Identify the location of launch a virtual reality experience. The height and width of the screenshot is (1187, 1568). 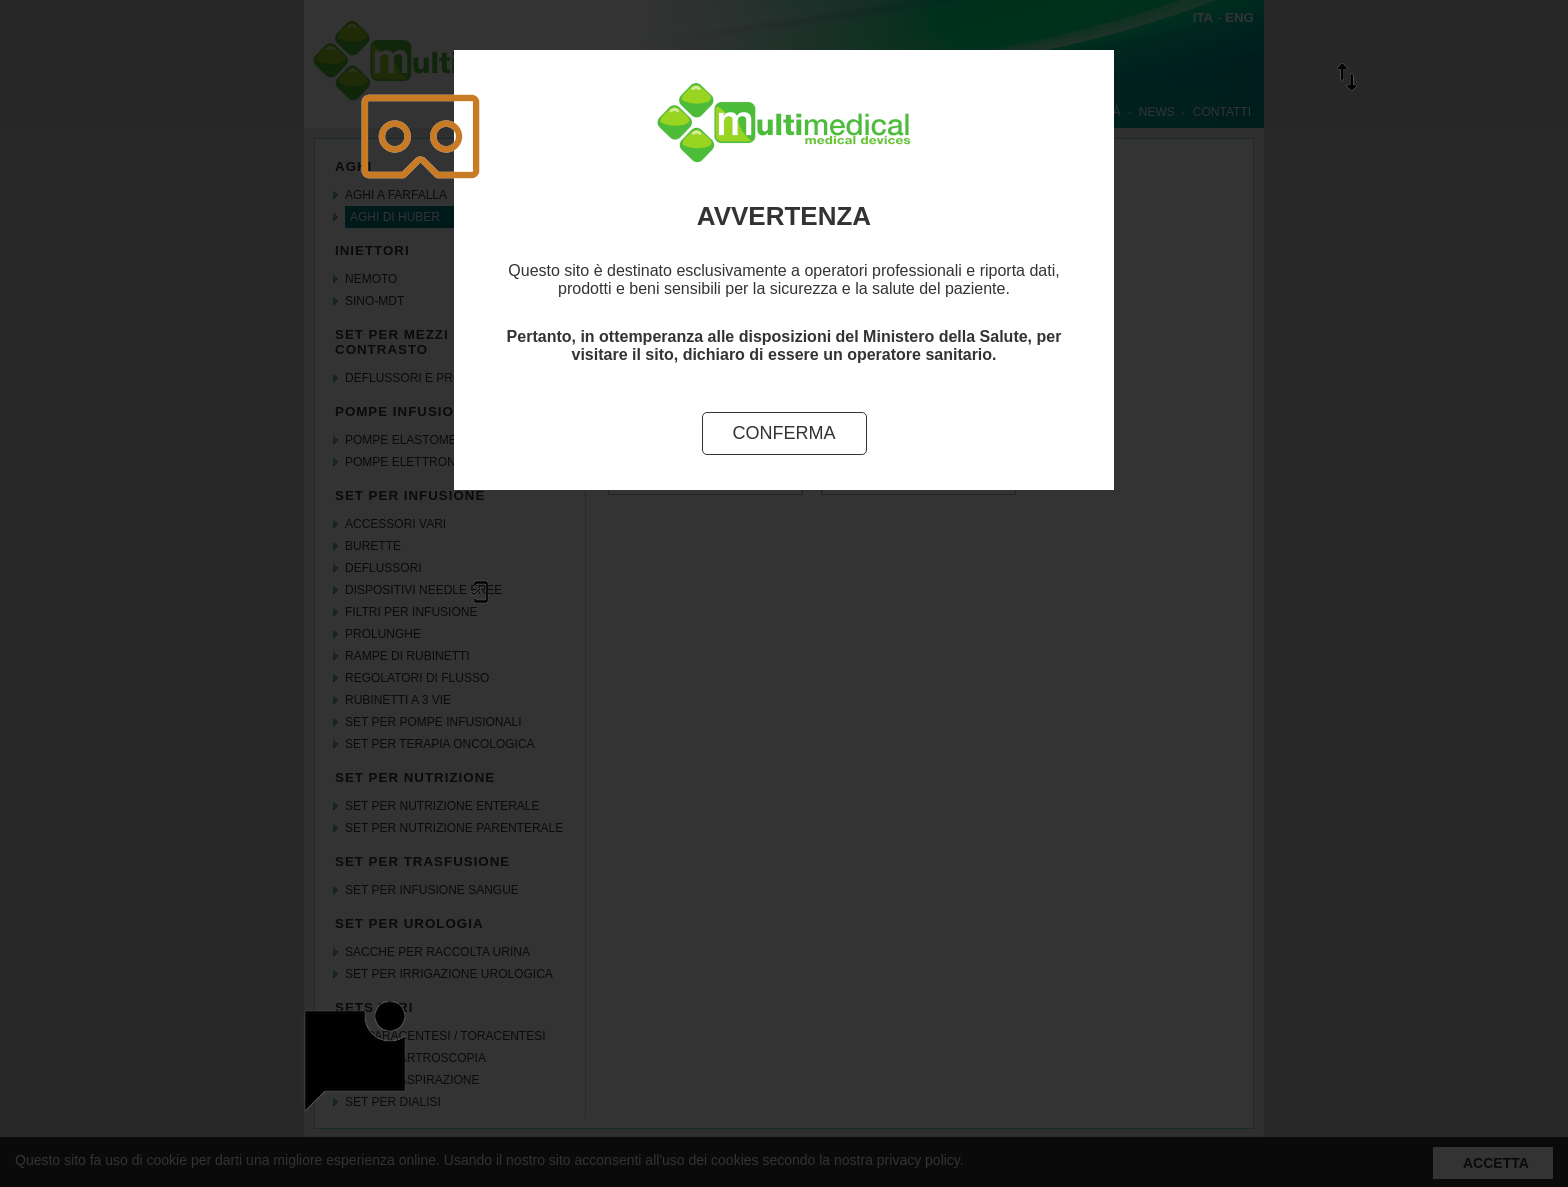
(420, 136).